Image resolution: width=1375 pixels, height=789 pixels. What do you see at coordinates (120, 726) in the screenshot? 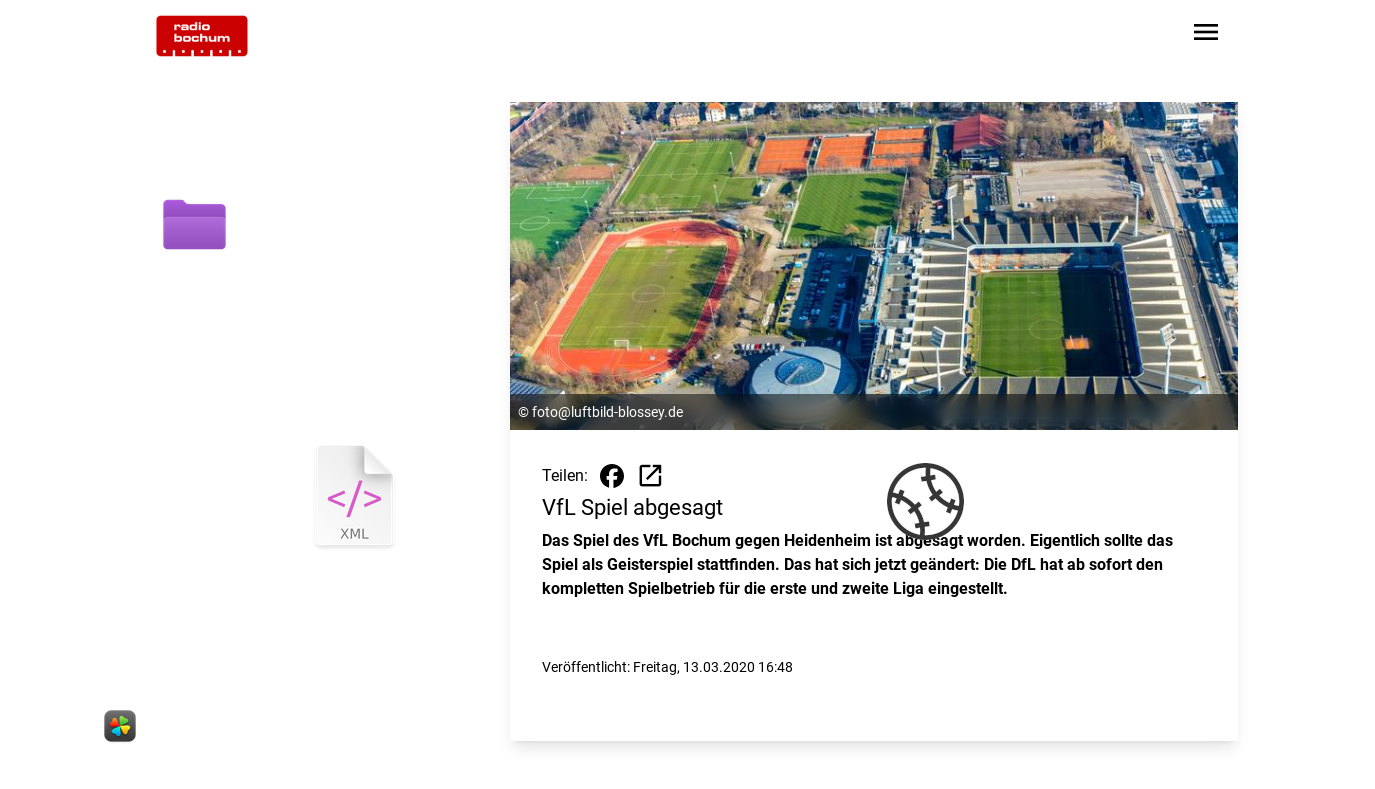
I see `launch playonlinux to run windows applications` at bounding box center [120, 726].